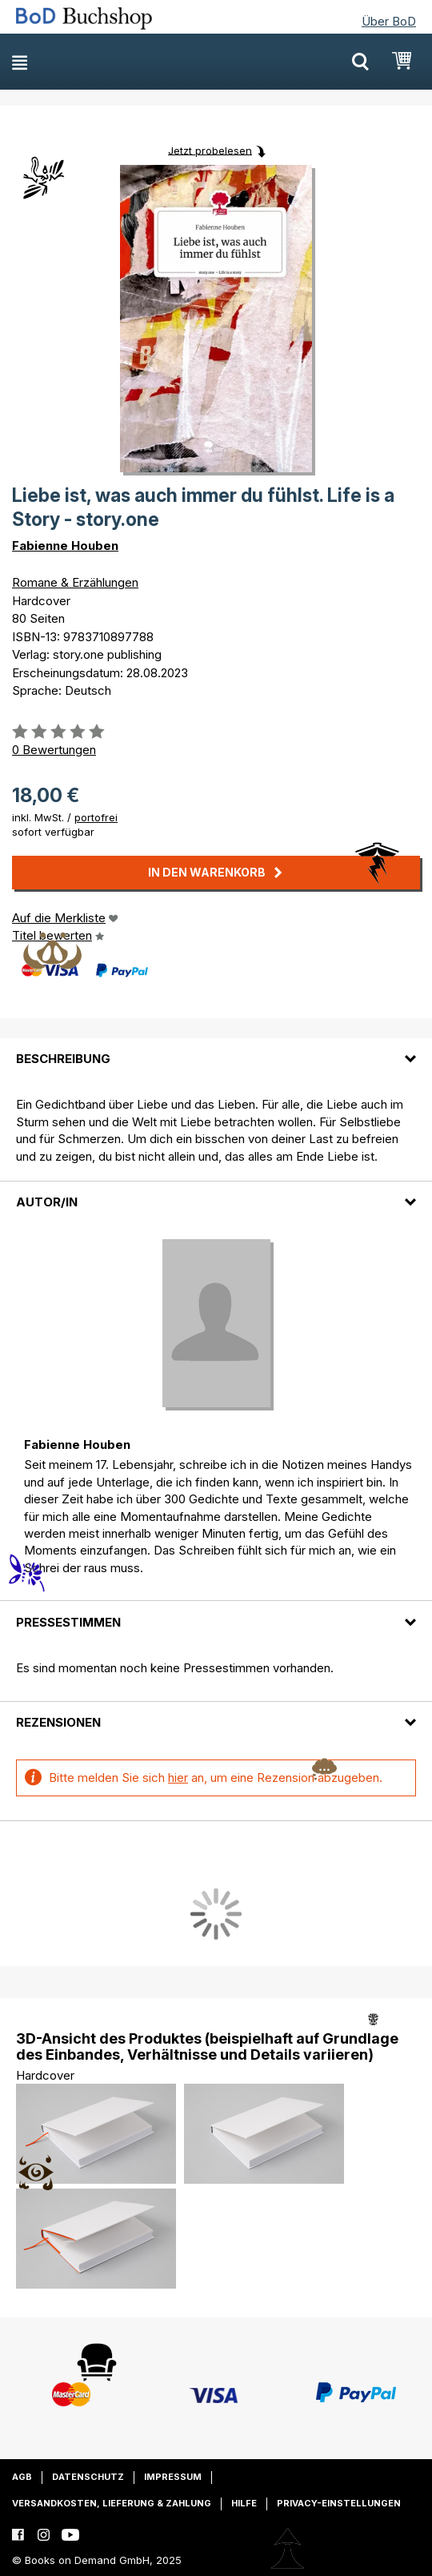  What do you see at coordinates (36, 2173) in the screenshot?
I see `activate fire vision or enhanced sight ability` at bounding box center [36, 2173].